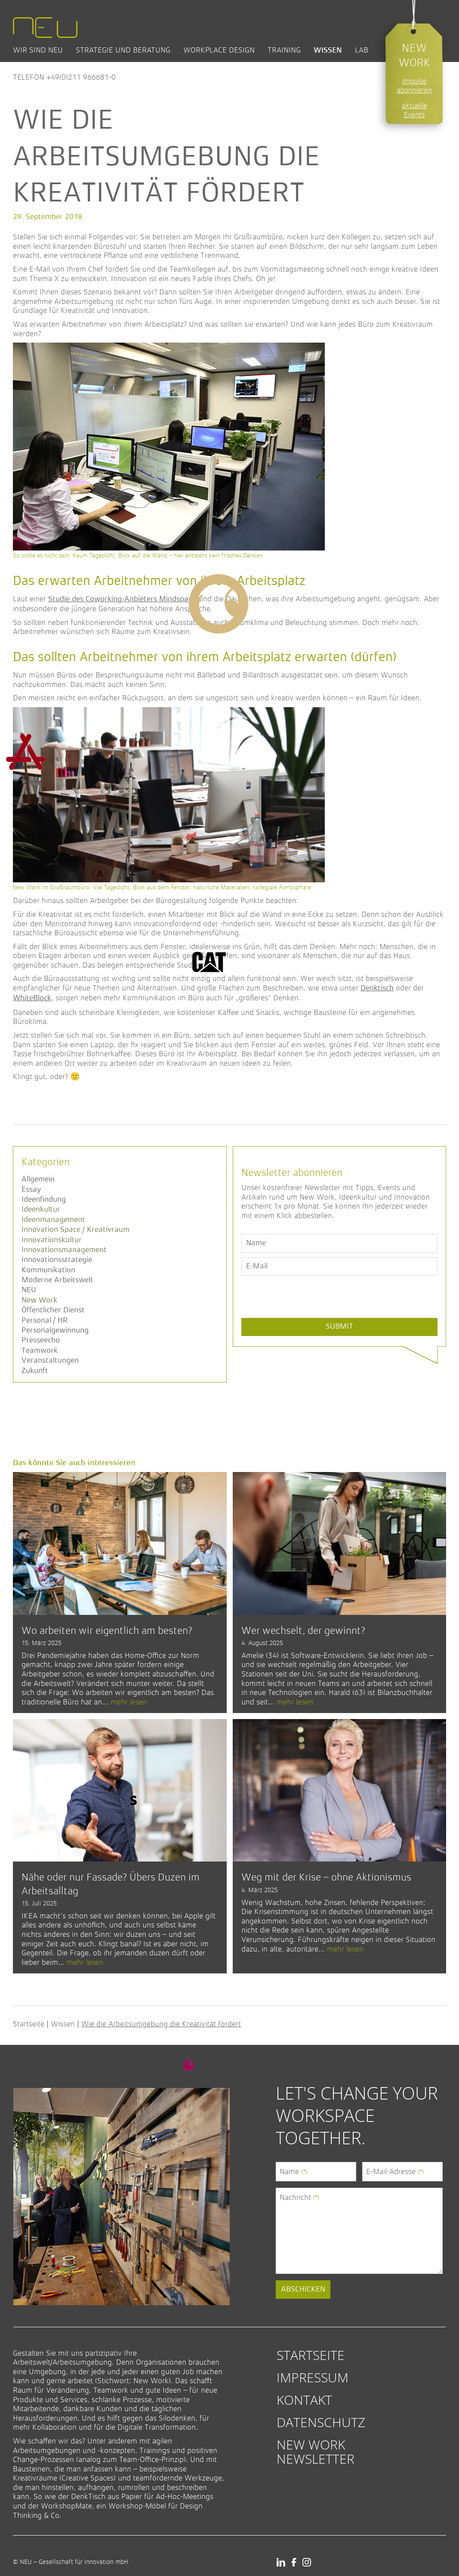  I want to click on open the App Store, so click(26, 752).